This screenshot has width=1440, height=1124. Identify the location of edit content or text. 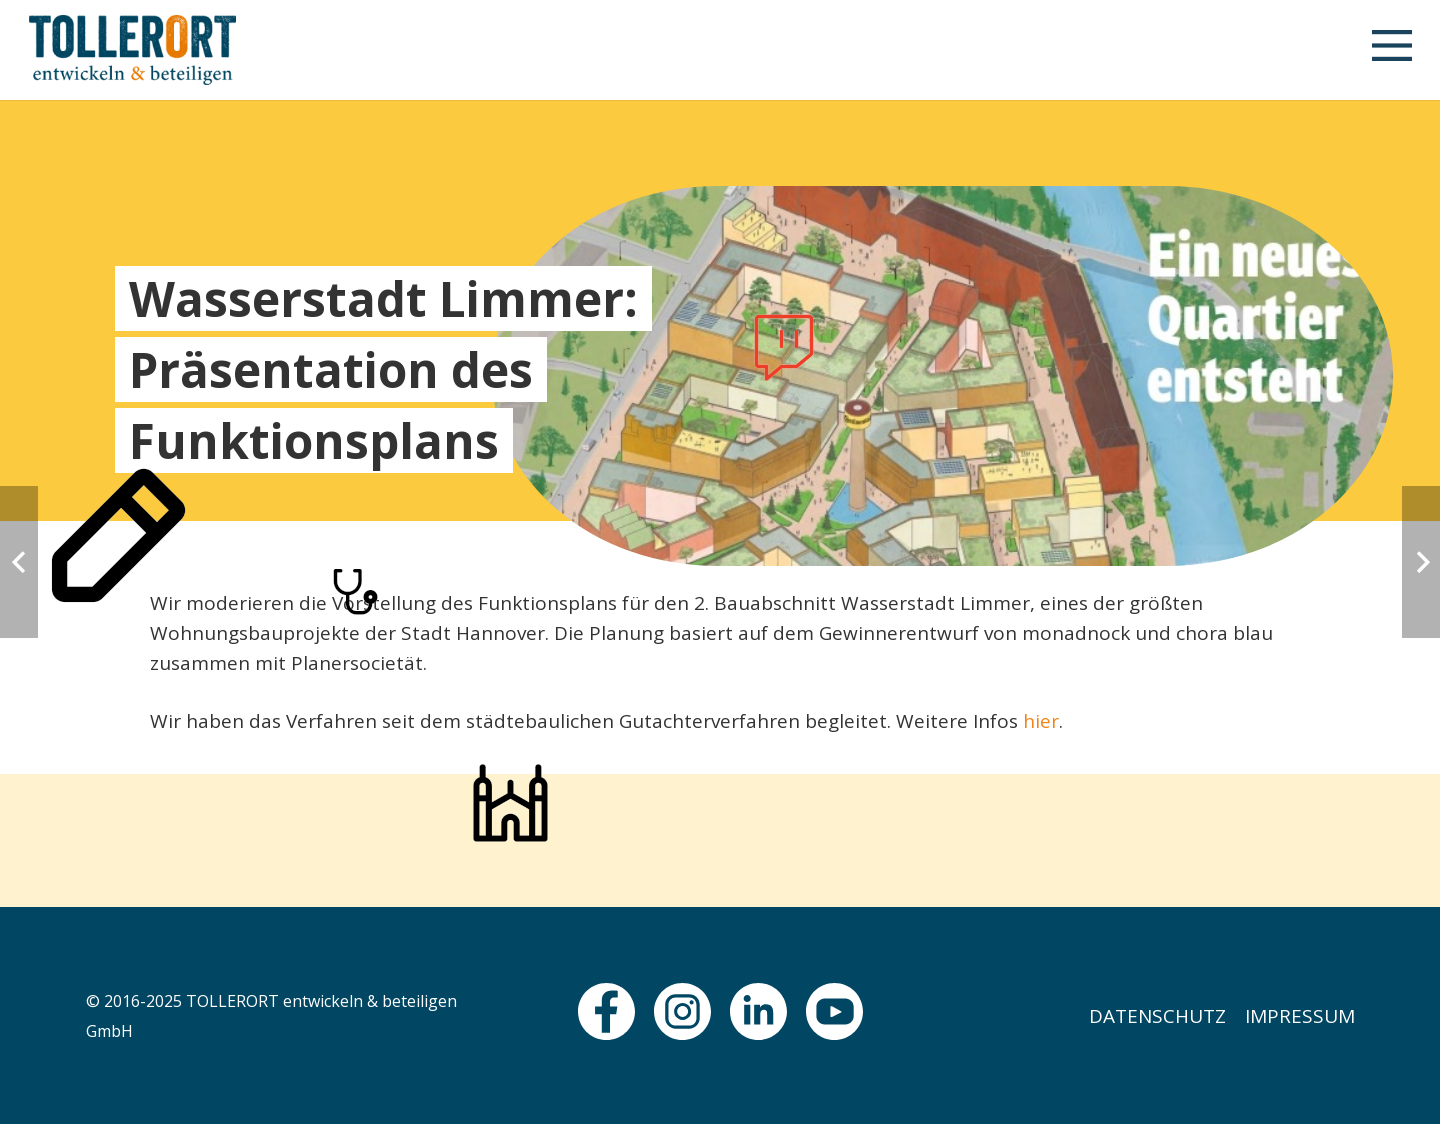
(116, 538).